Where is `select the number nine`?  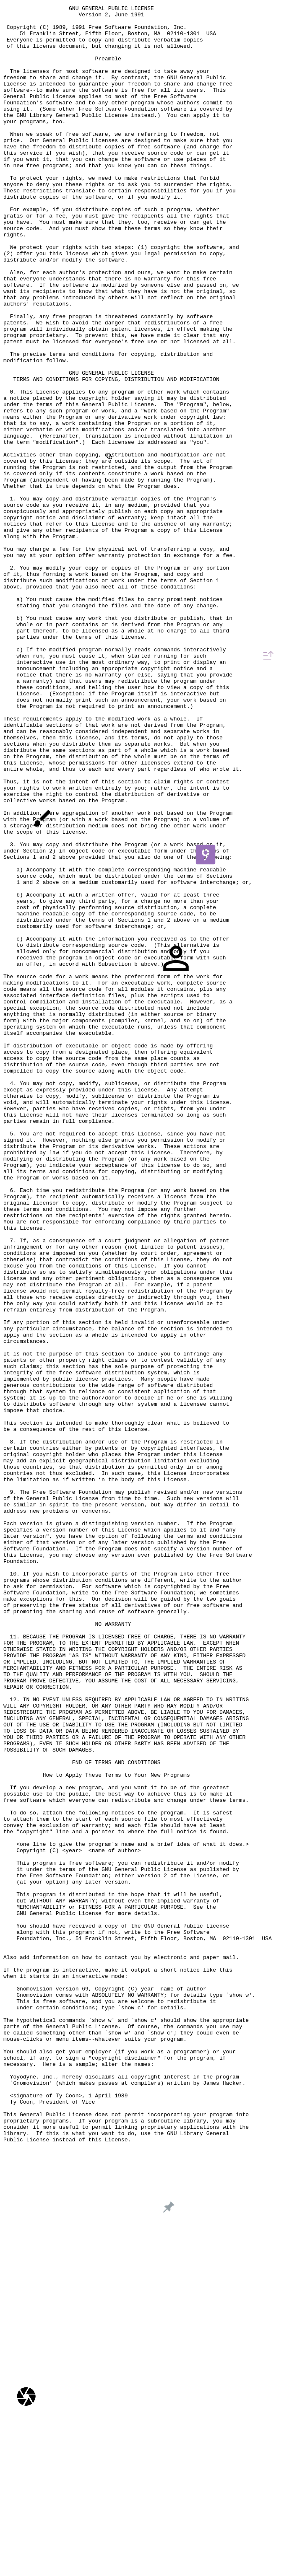 select the number nine is located at coordinates (206, 855).